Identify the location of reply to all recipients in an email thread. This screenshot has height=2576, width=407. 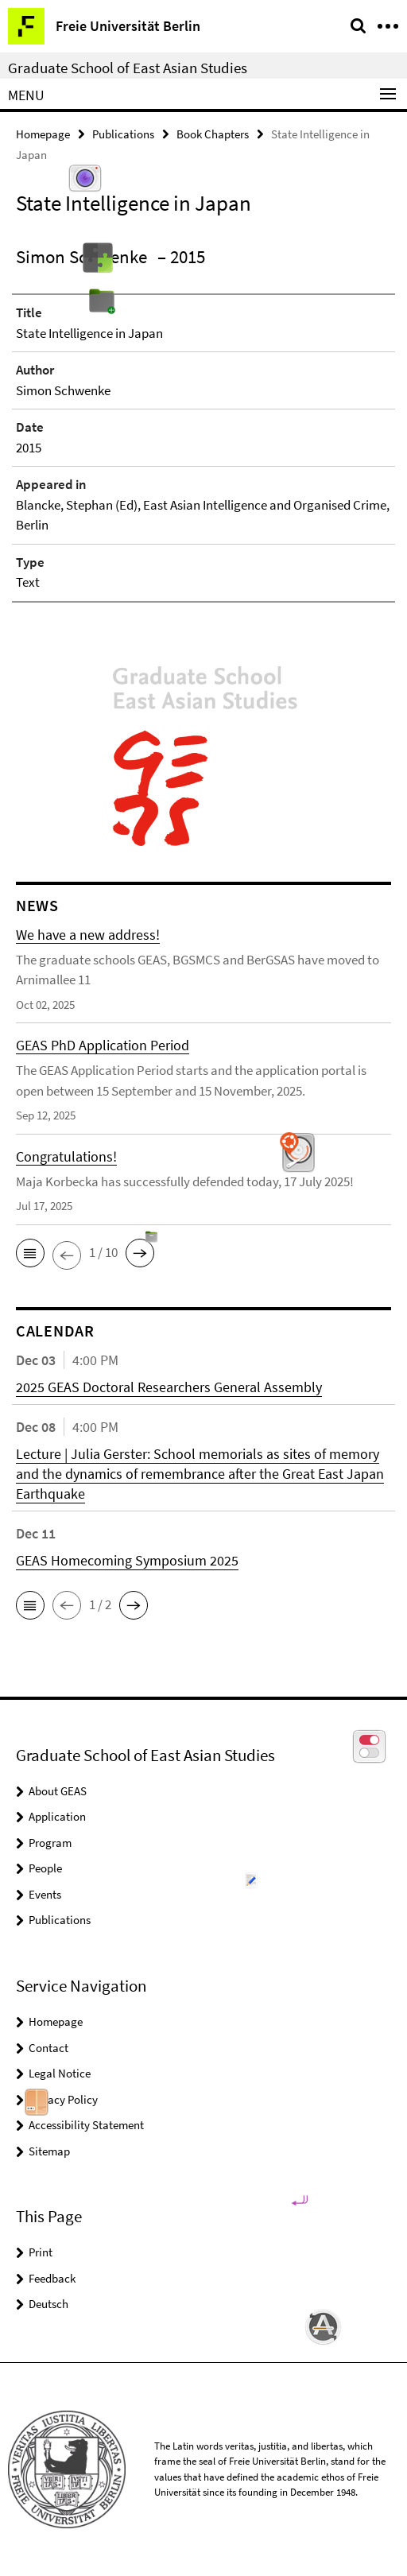
(299, 2199).